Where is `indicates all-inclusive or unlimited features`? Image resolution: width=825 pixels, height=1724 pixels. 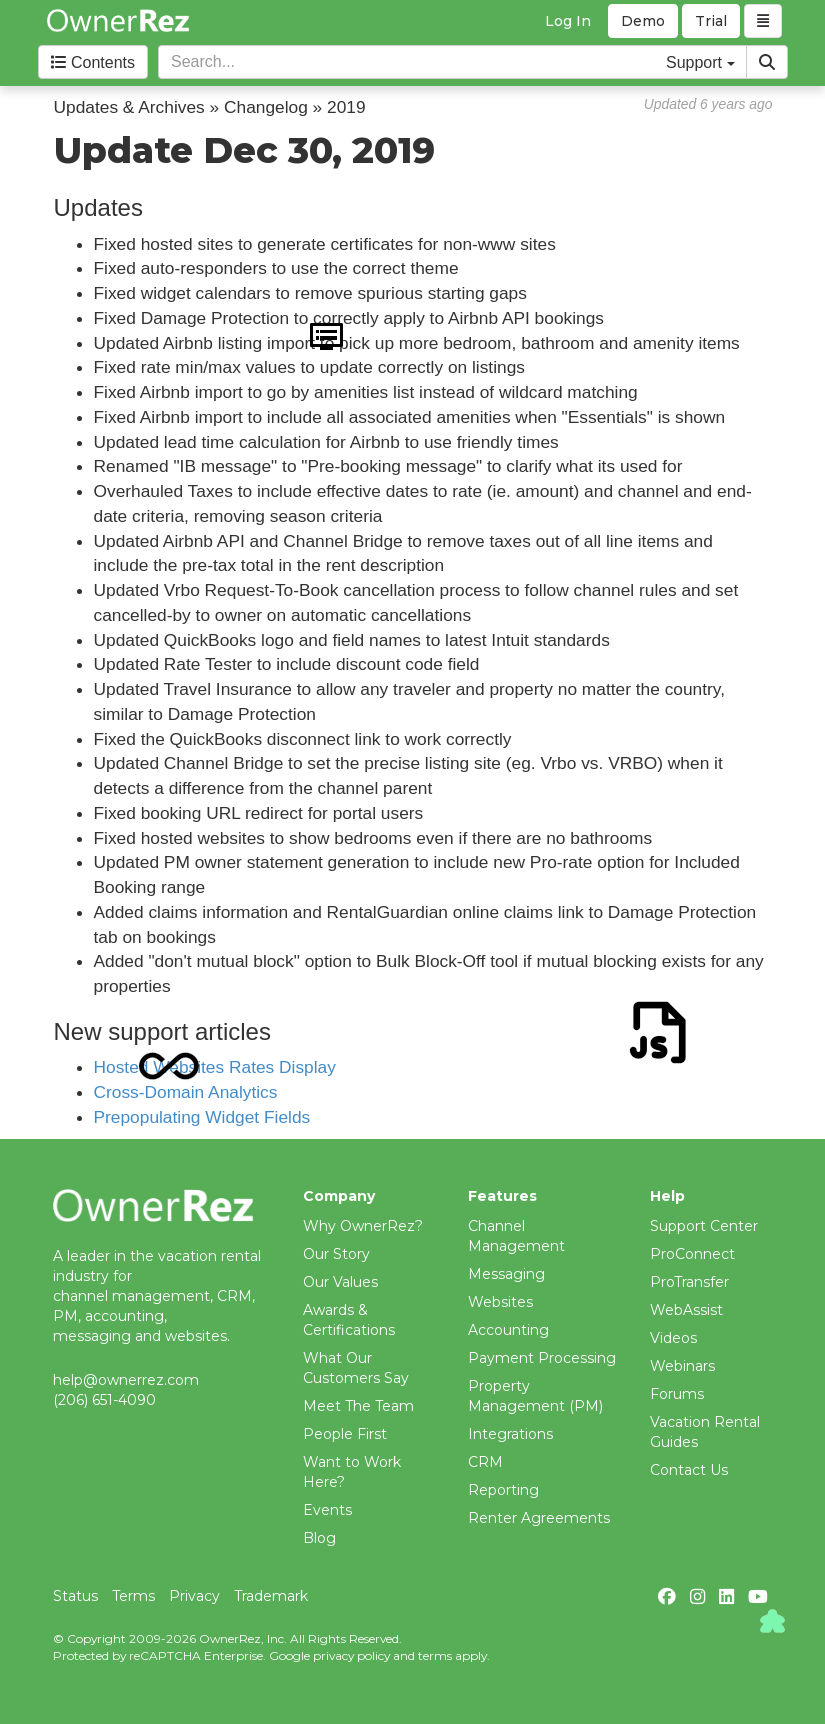
indicates all-inclusive or unlimited features is located at coordinates (169, 1066).